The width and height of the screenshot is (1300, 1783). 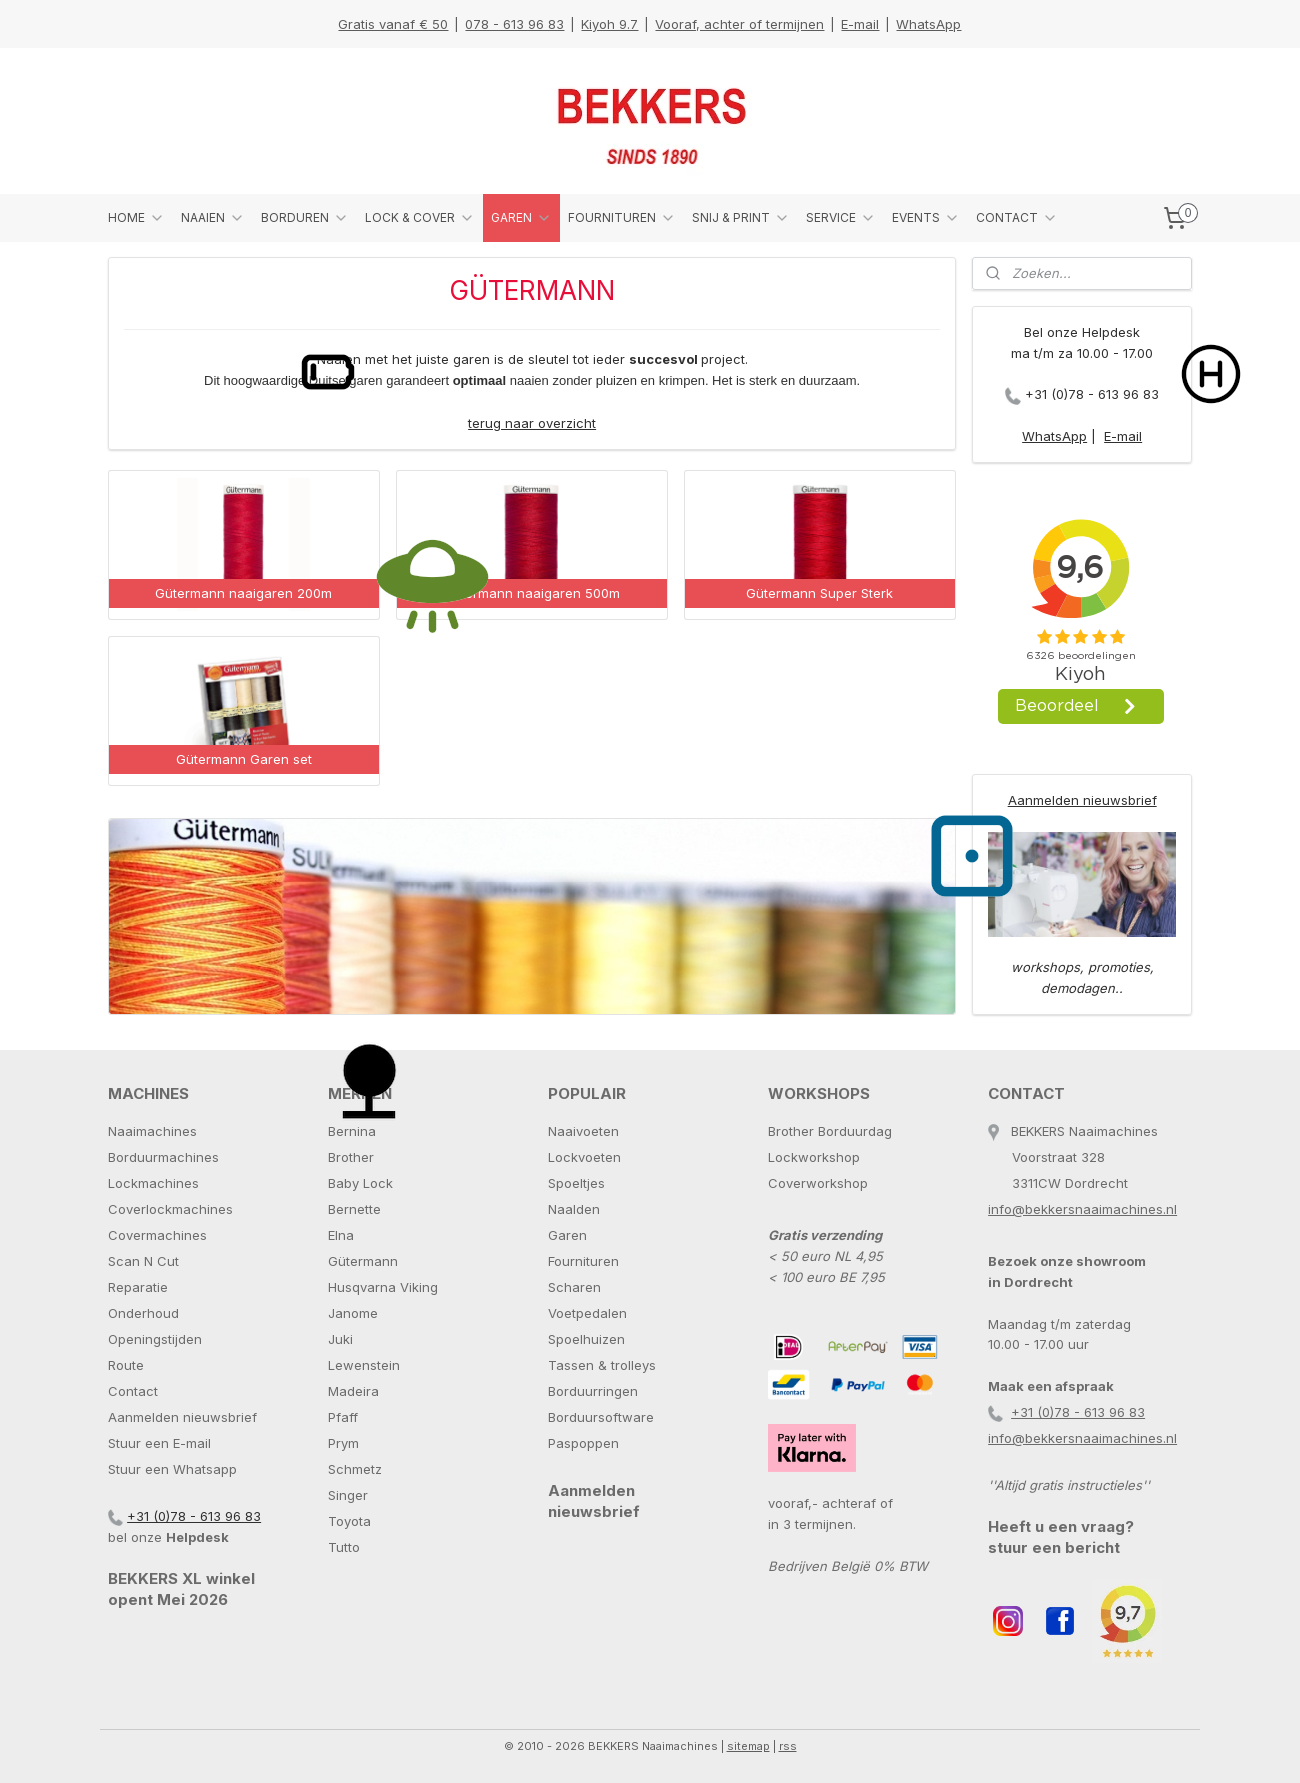 I want to click on access sci-fi or space-themed content, so click(x=432, y=584).